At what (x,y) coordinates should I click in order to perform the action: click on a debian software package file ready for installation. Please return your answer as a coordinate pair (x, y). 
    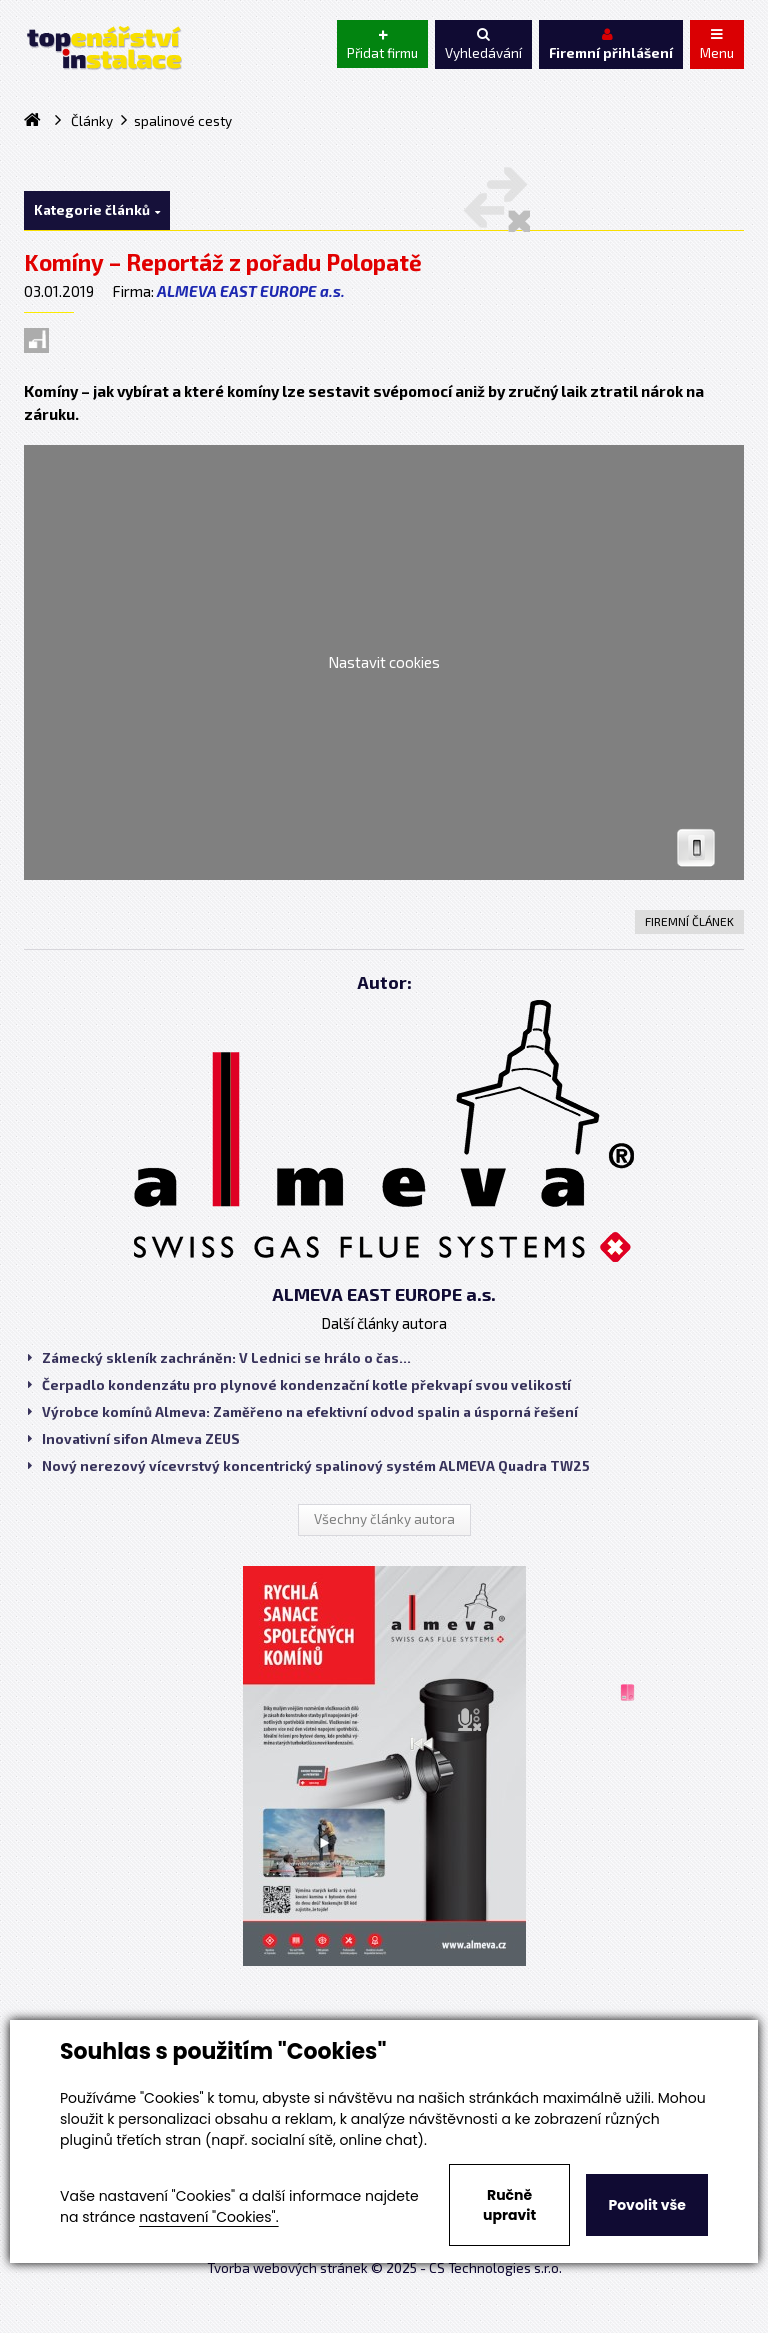
    Looking at the image, I should click on (627, 1692).